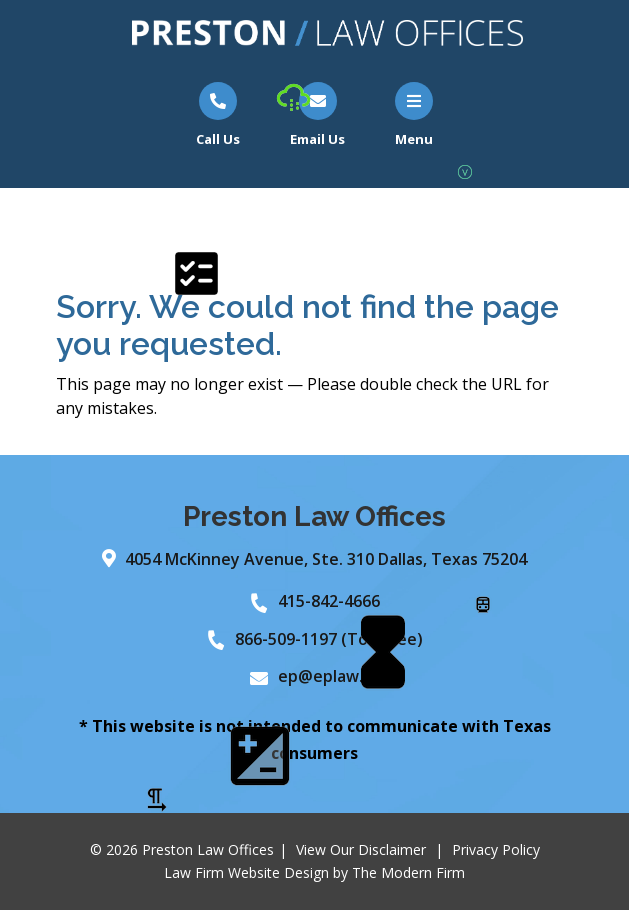 The image size is (629, 910). I want to click on adjust camera ISO sensitivity settings, so click(260, 756).